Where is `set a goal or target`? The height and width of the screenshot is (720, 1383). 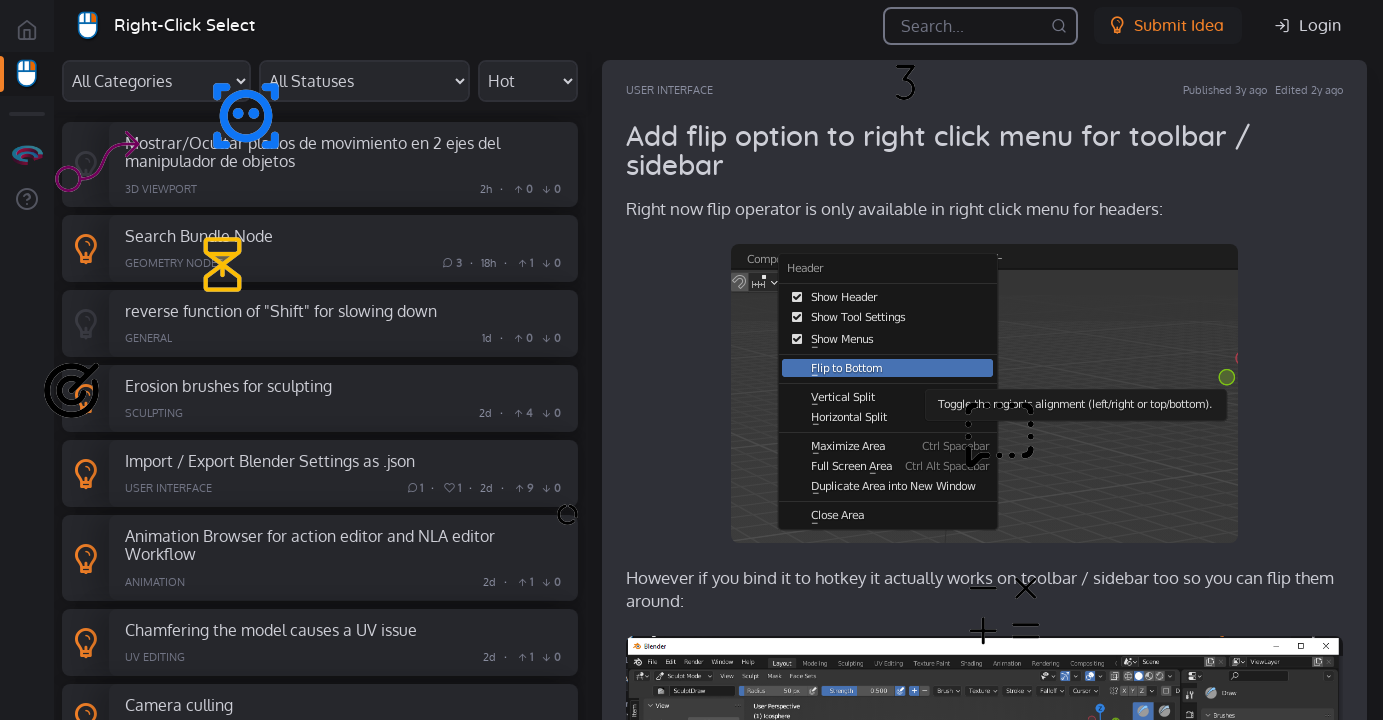 set a goal or target is located at coordinates (71, 390).